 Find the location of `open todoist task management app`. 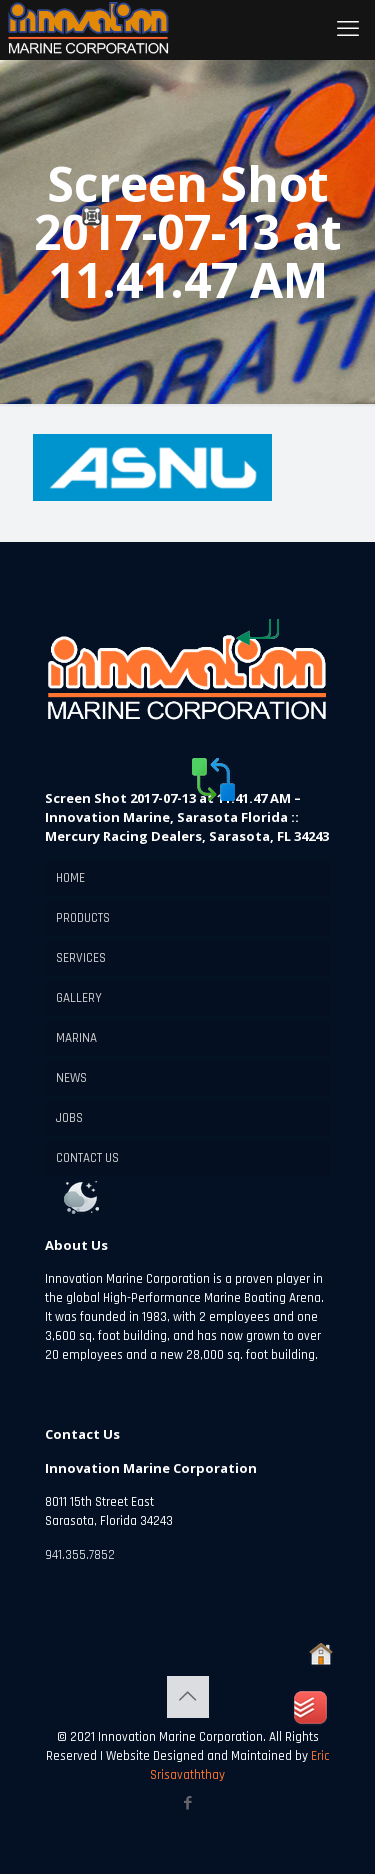

open todoist task management app is located at coordinates (310, 1707).